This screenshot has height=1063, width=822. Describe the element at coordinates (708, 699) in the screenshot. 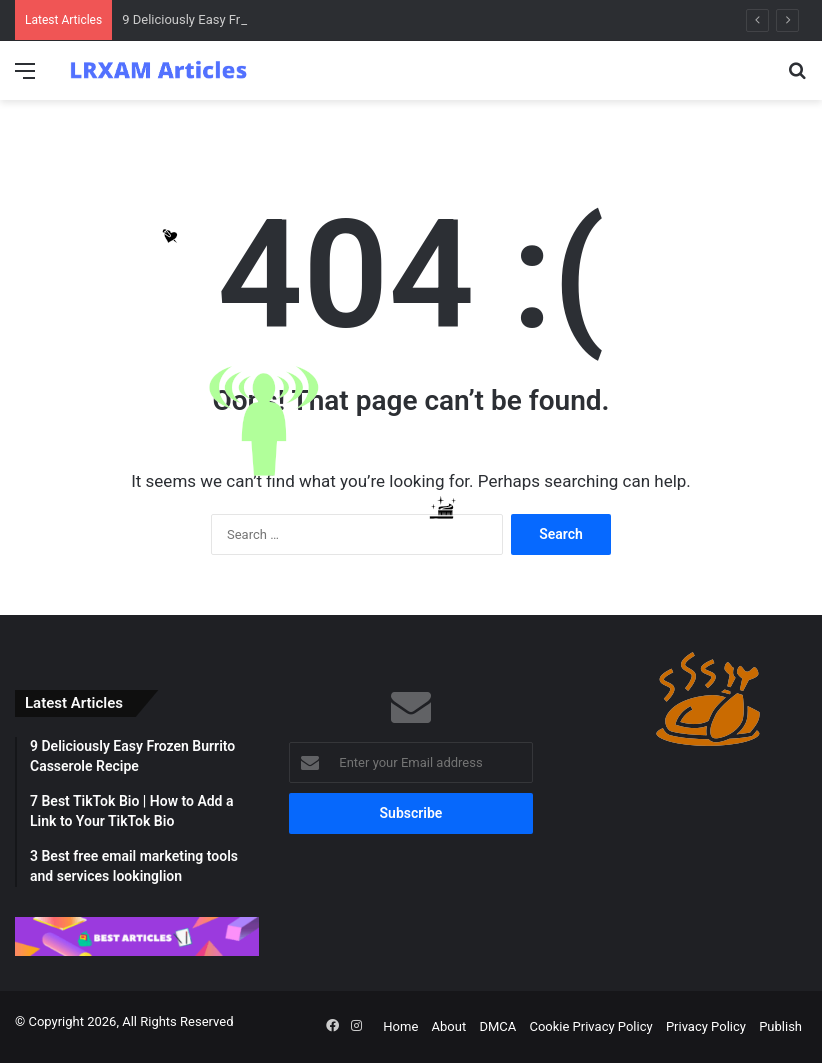

I see `view roasted chicken recipe` at that location.